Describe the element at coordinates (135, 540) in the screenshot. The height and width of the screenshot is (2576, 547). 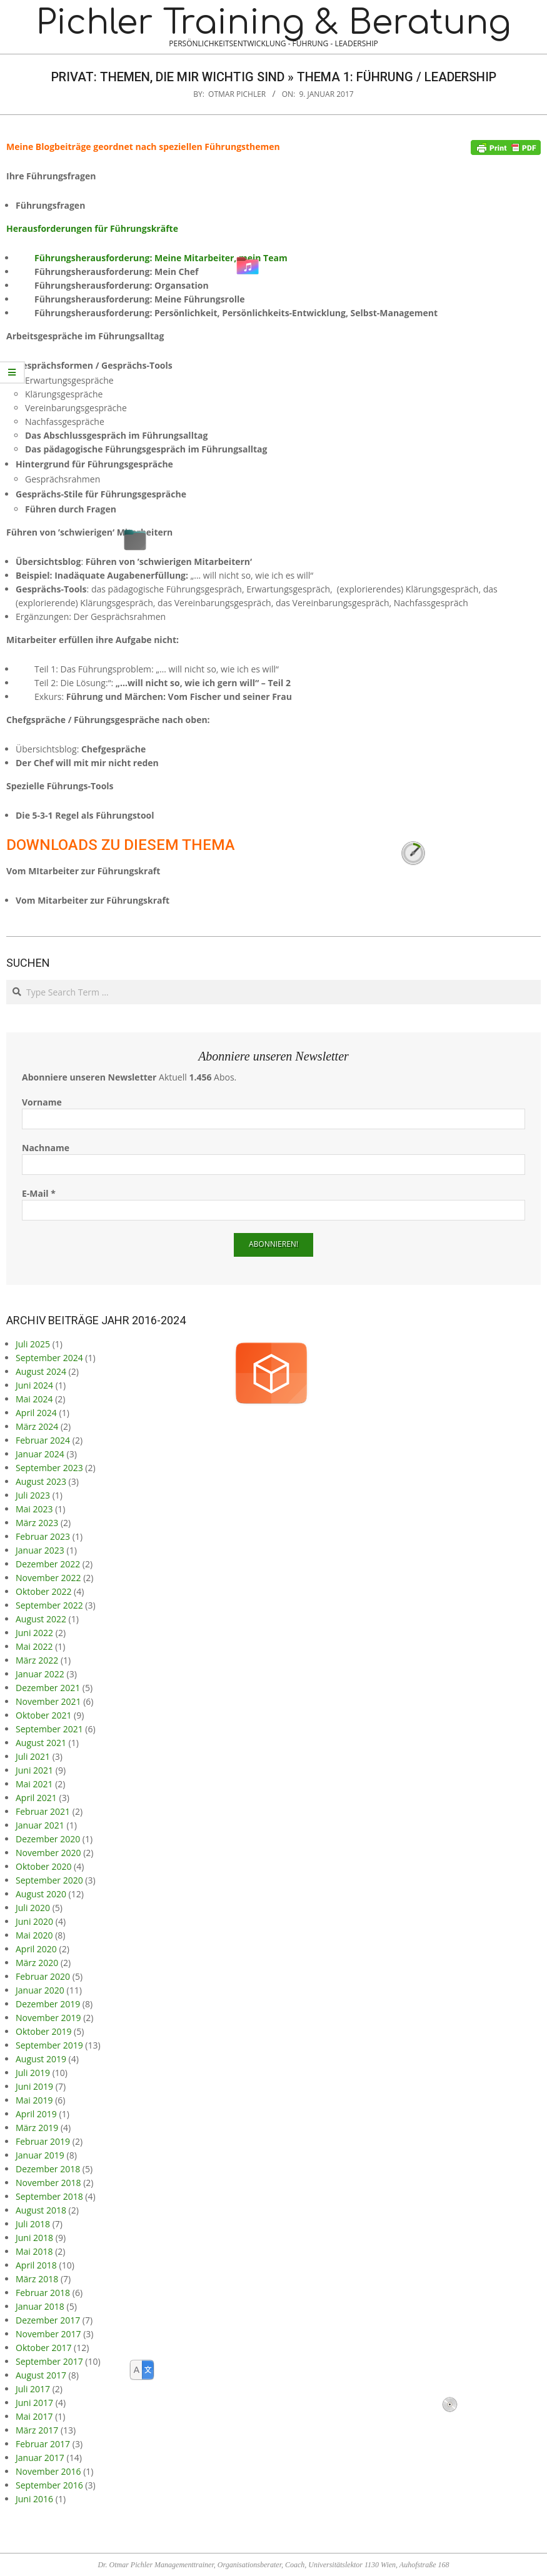
I see `open folder to view contents` at that location.